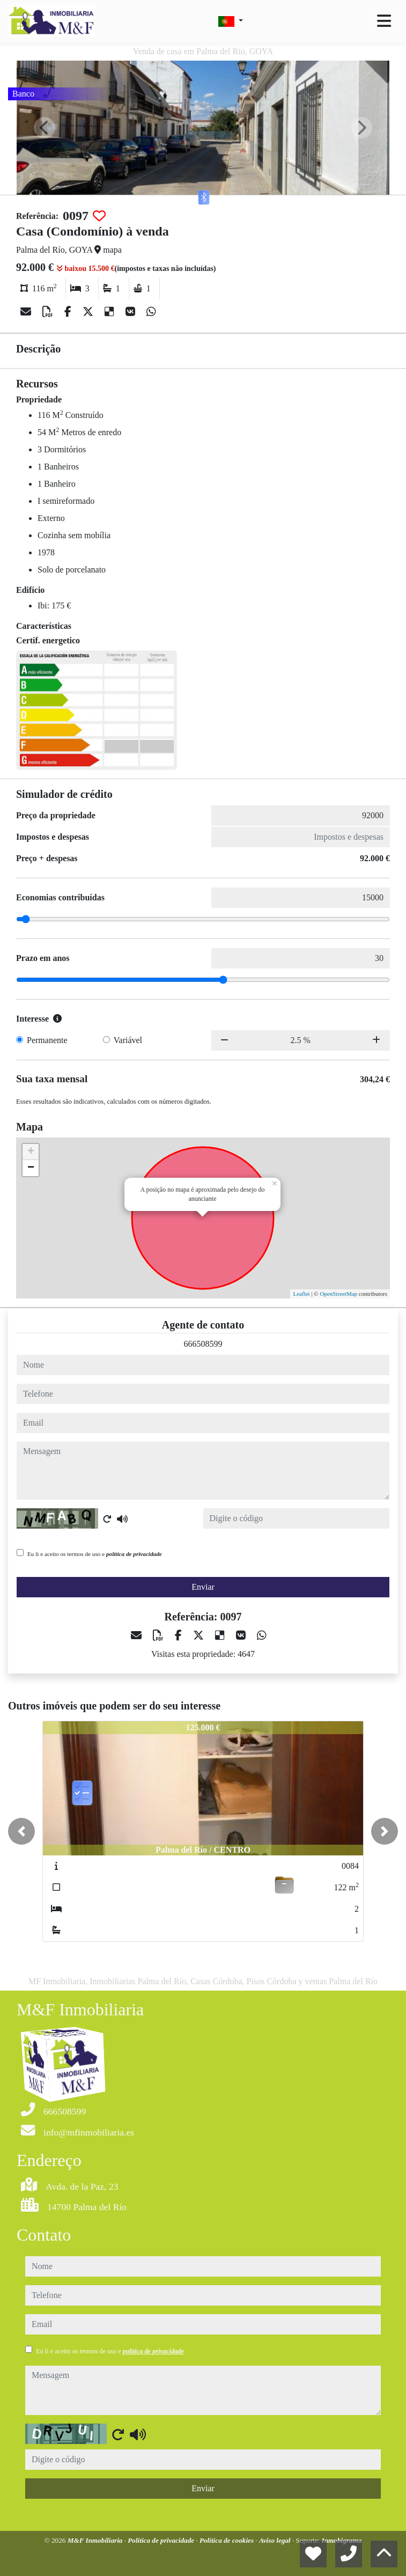 Image resolution: width=406 pixels, height=2576 pixels. I want to click on open bluetooth settings, so click(204, 197).